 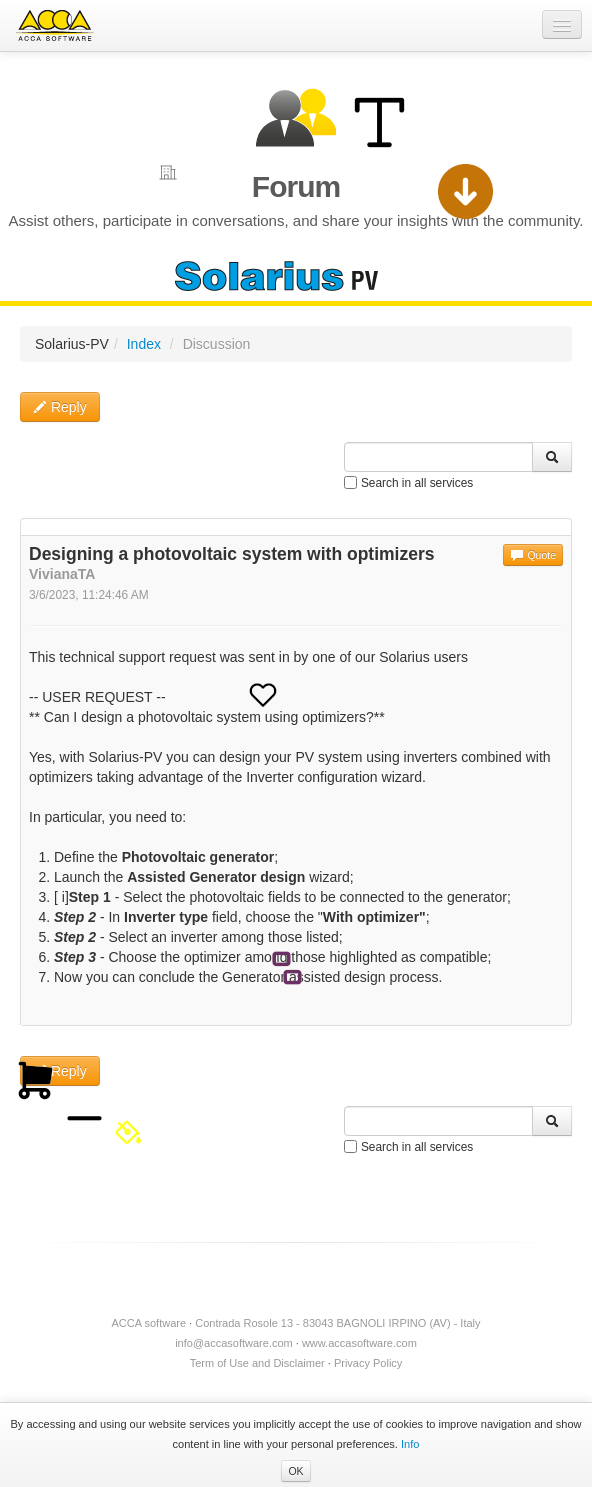 I want to click on view office or workplace location, so click(x=167, y=172).